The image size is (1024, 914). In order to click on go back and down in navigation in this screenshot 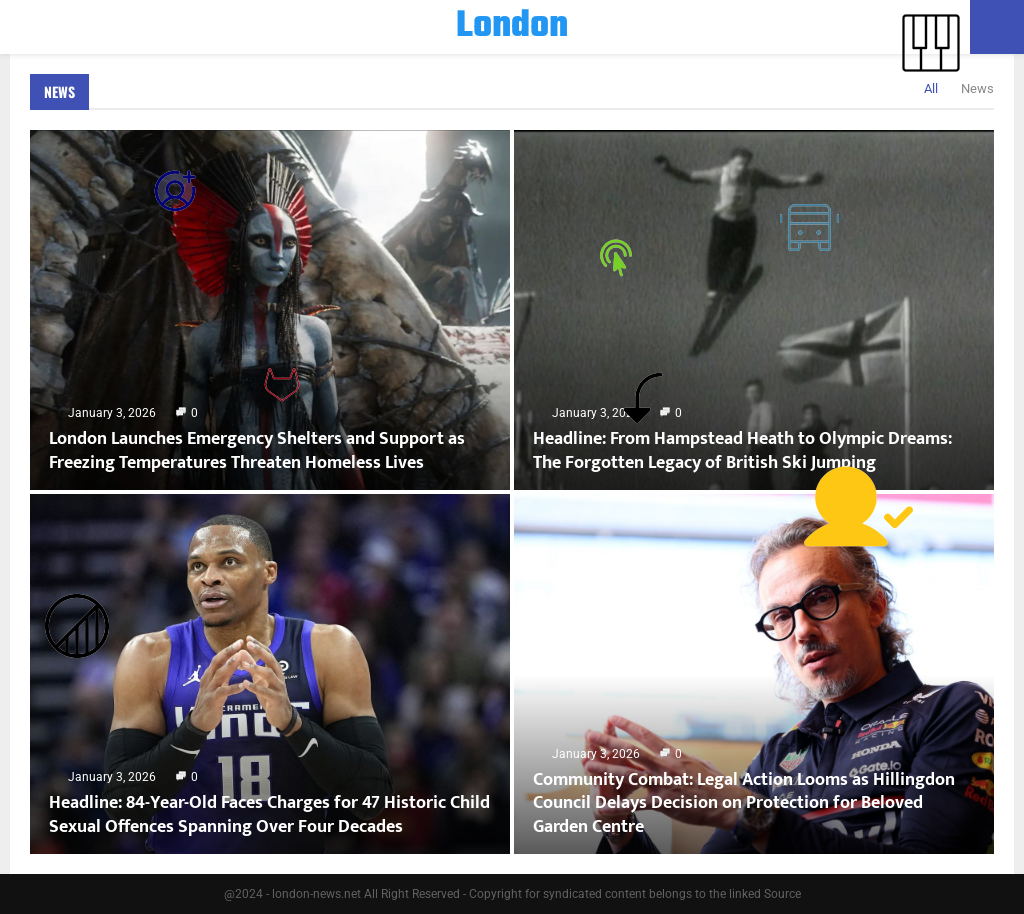, I will do `click(643, 398)`.